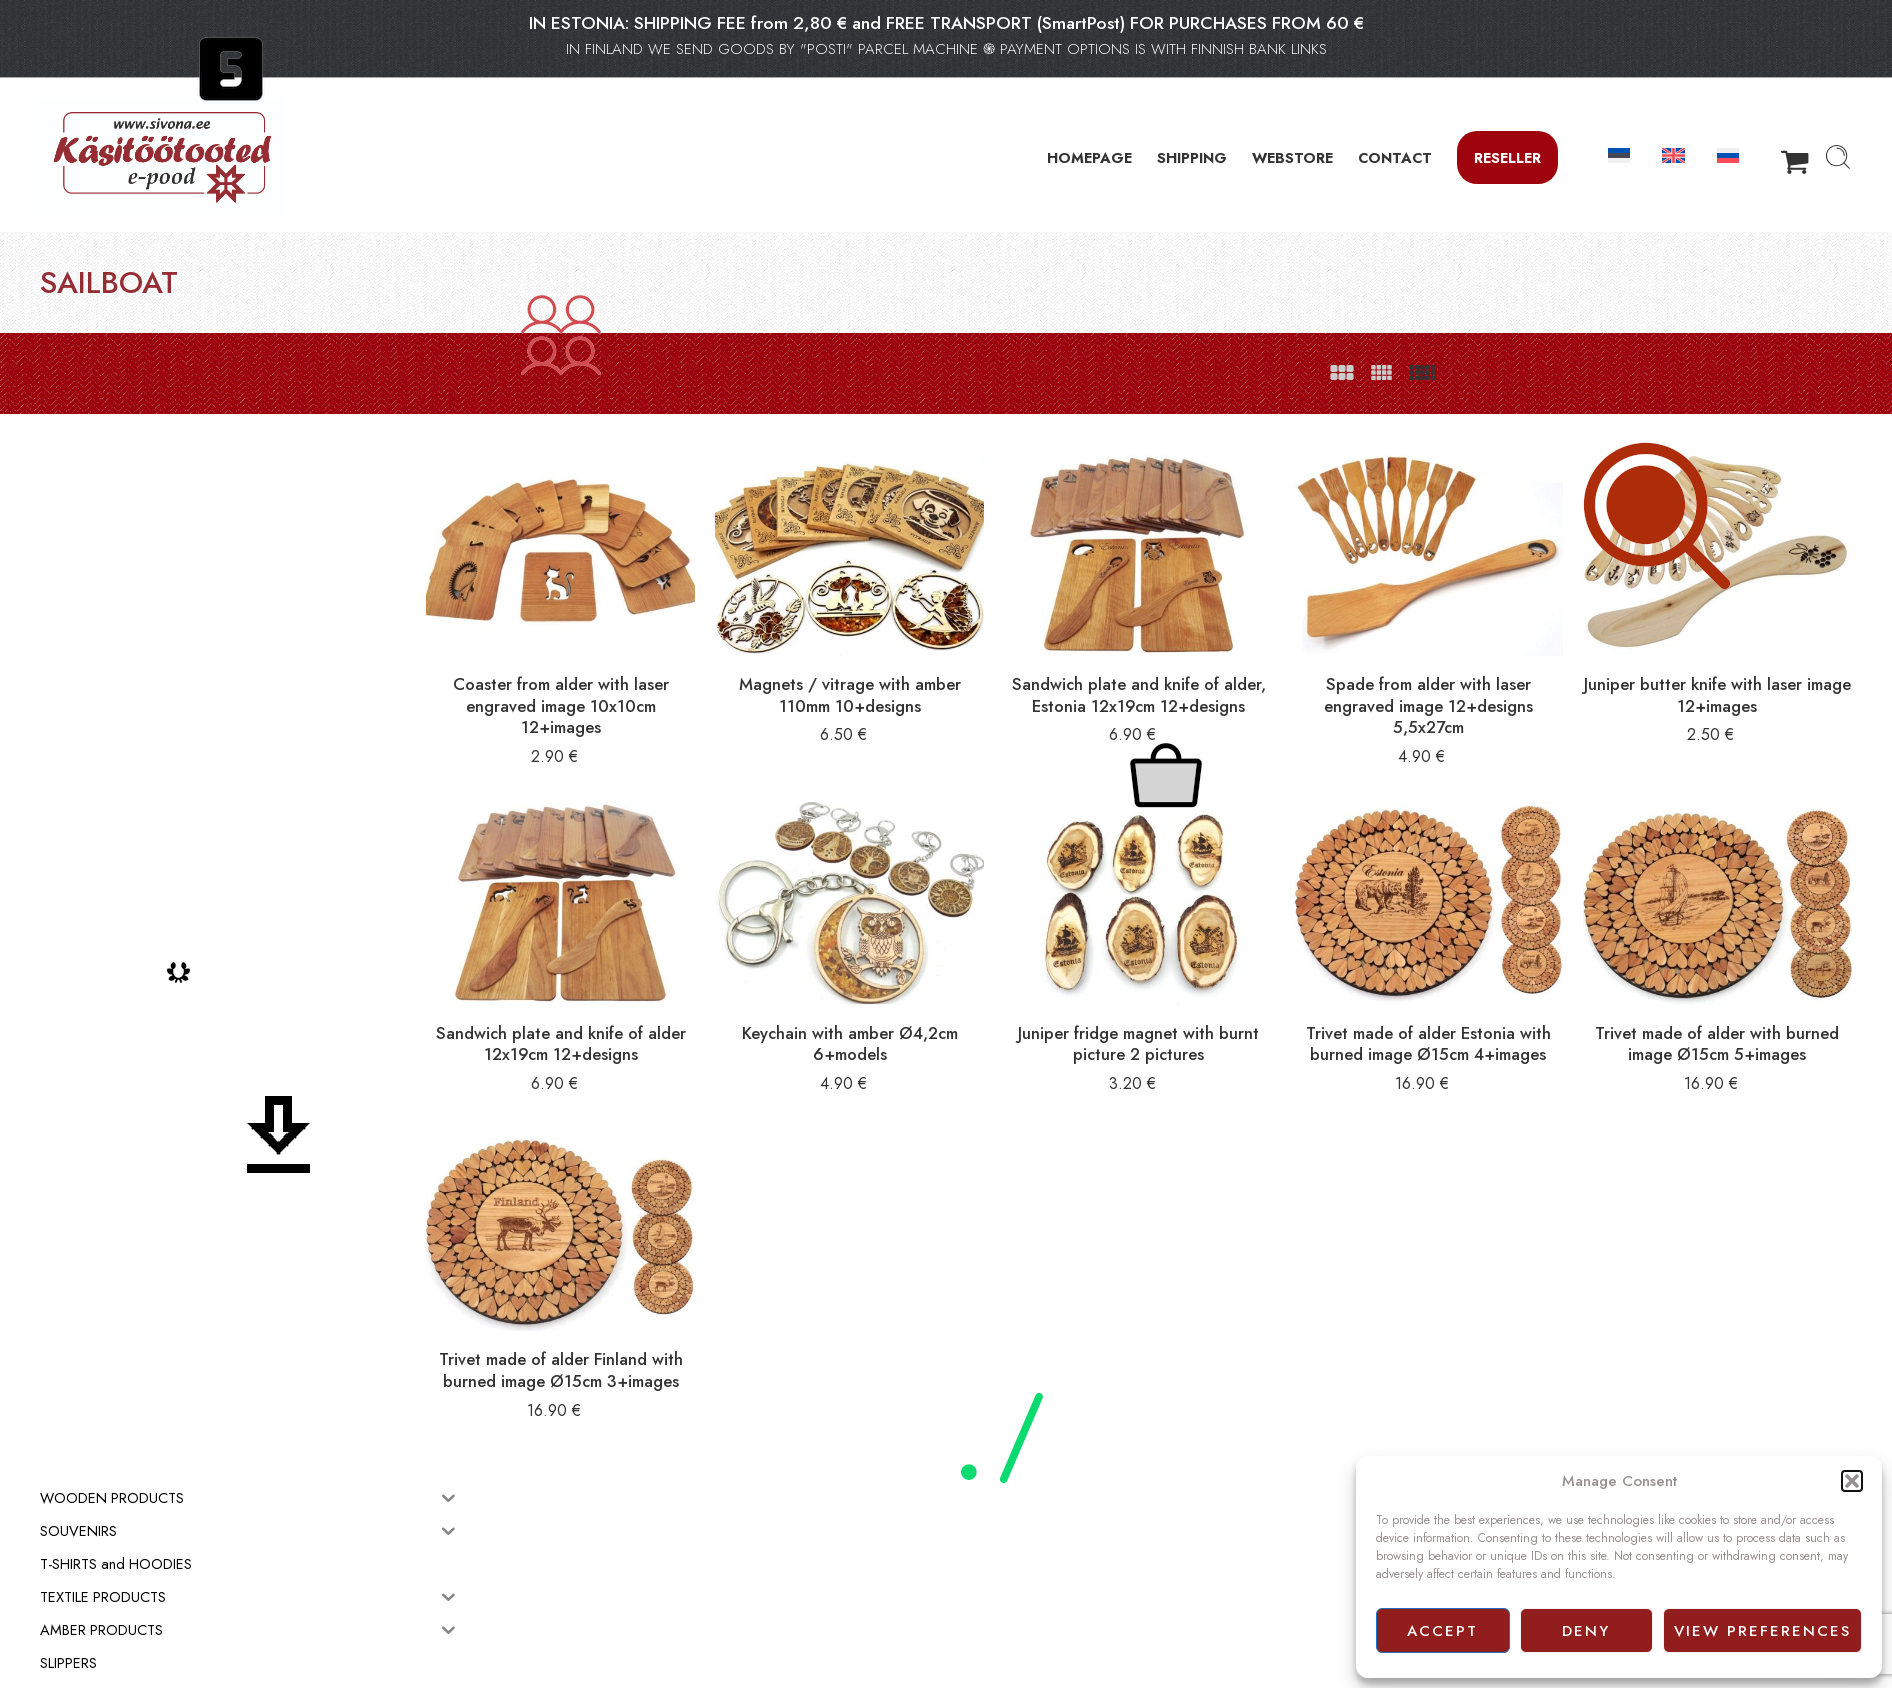 The image size is (1892, 1688). I want to click on indicates a relative file path reference, so click(1003, 1438).